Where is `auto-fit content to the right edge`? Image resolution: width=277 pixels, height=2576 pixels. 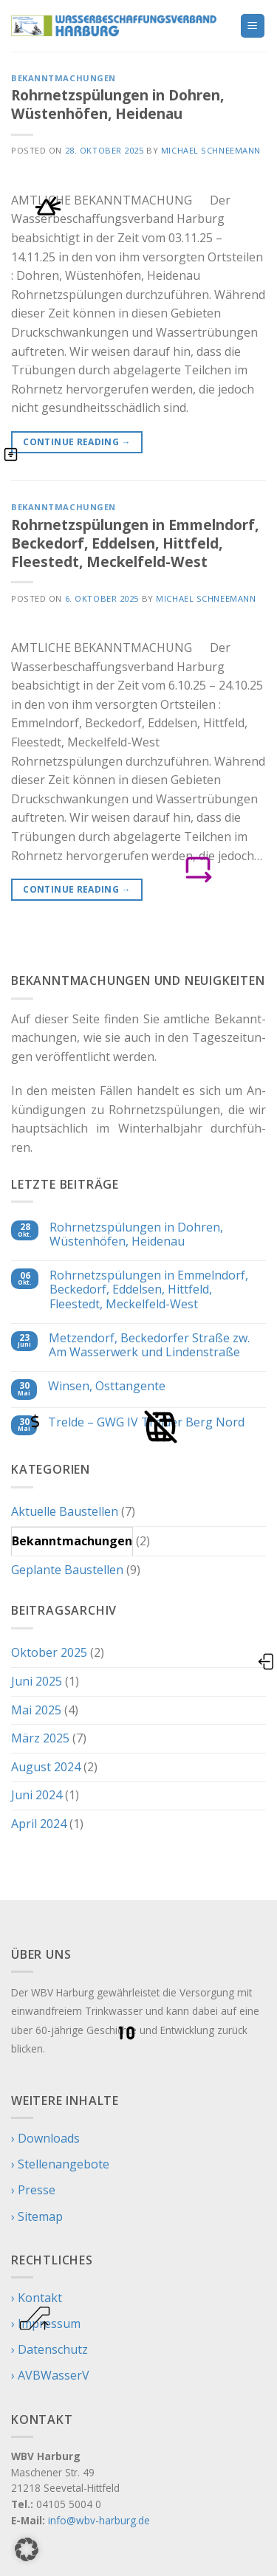
auto-fit content to the right edge is located at coordinates (198, 869).